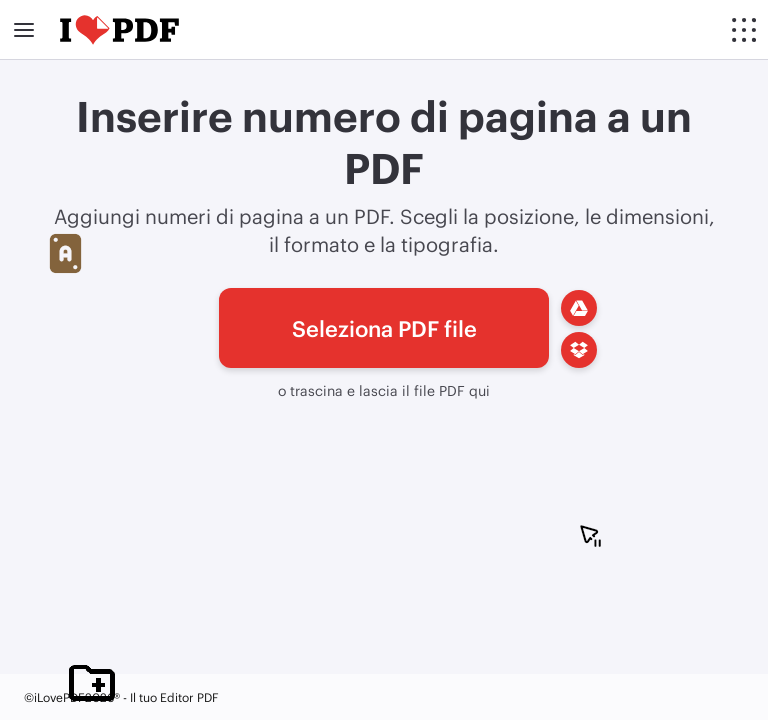  What do you see at coordinates (92, 683) in the screenshot?
I see `create a new folder` at bounding box center [92, 683].